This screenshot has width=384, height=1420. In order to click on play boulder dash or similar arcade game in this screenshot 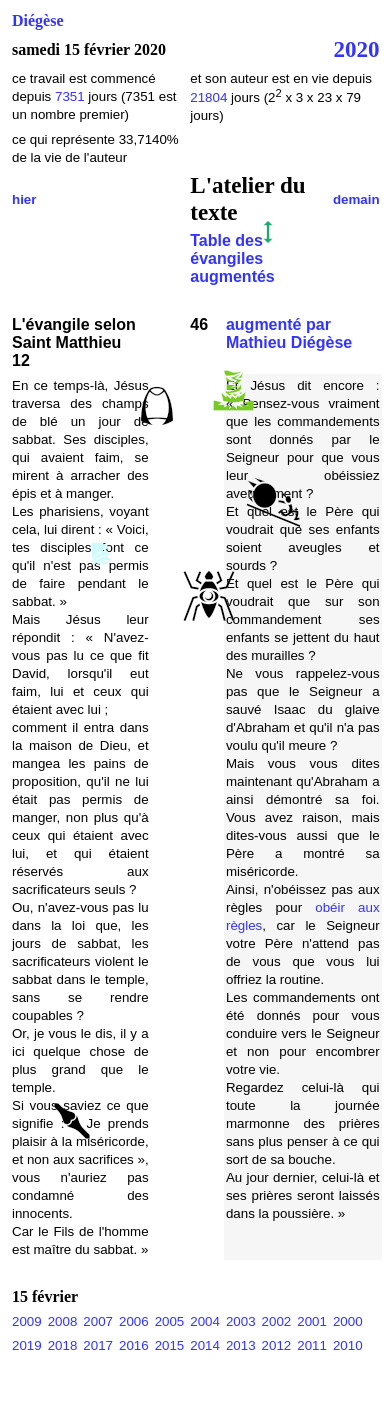, I will do `click(273, 502)`.